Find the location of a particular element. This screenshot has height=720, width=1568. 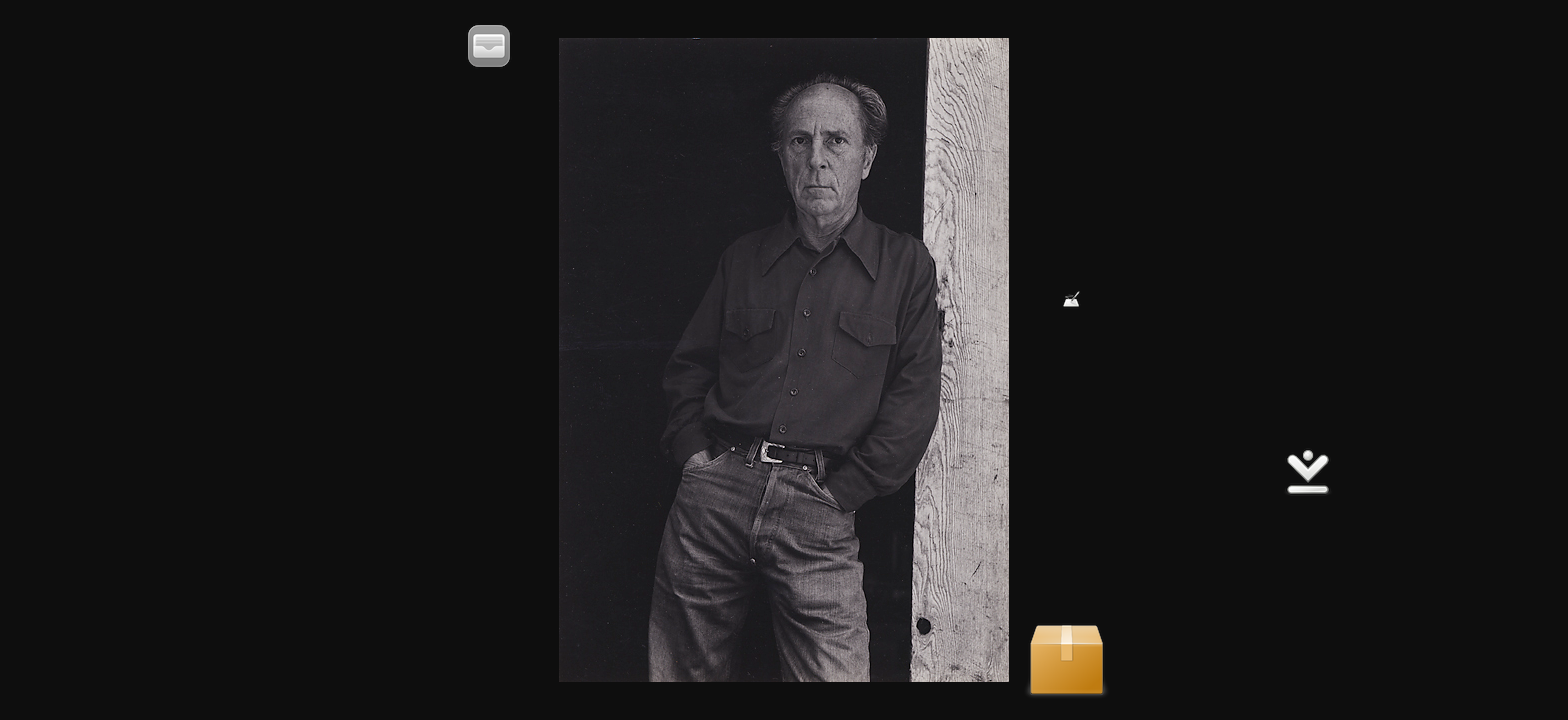

open apple wallet app is located at coordinates (489, 46).